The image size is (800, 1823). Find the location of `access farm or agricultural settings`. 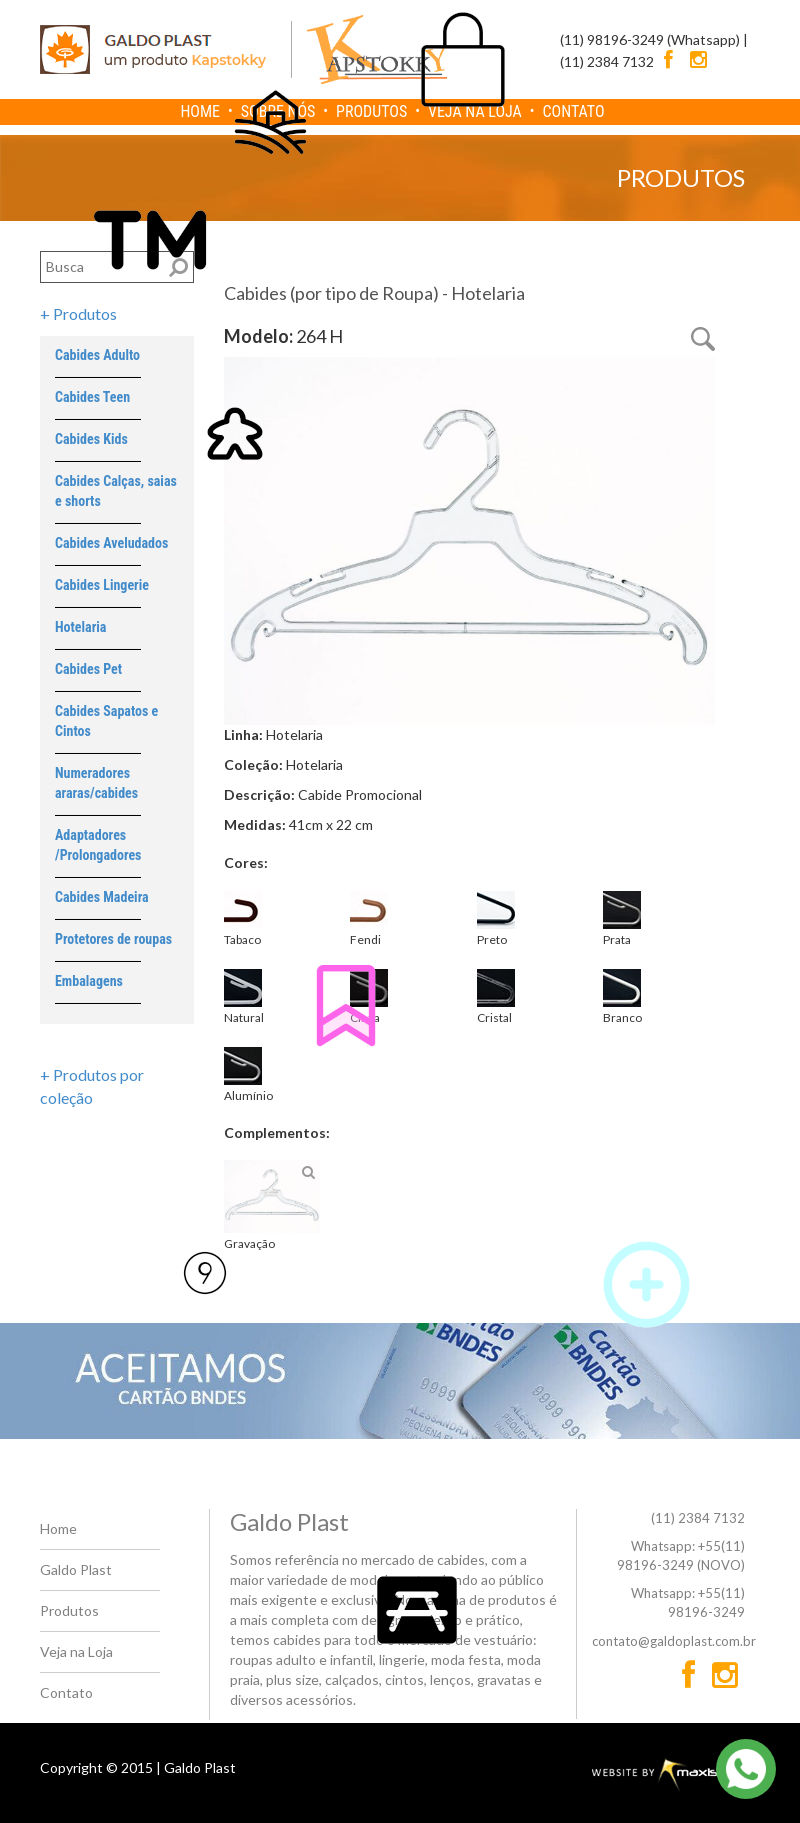

access farm or agricultural settings is located at coordinates (270, 123).